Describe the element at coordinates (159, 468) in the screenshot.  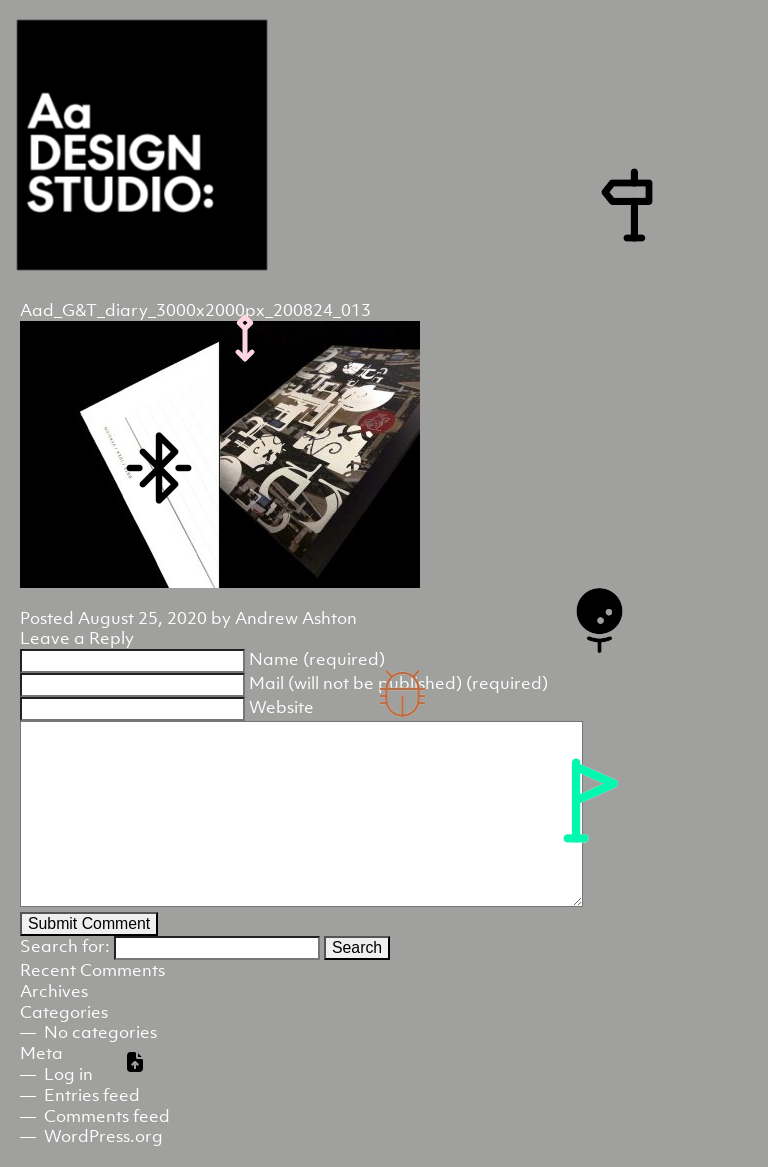
I see `indicates an active bluetooth connection` at that location.